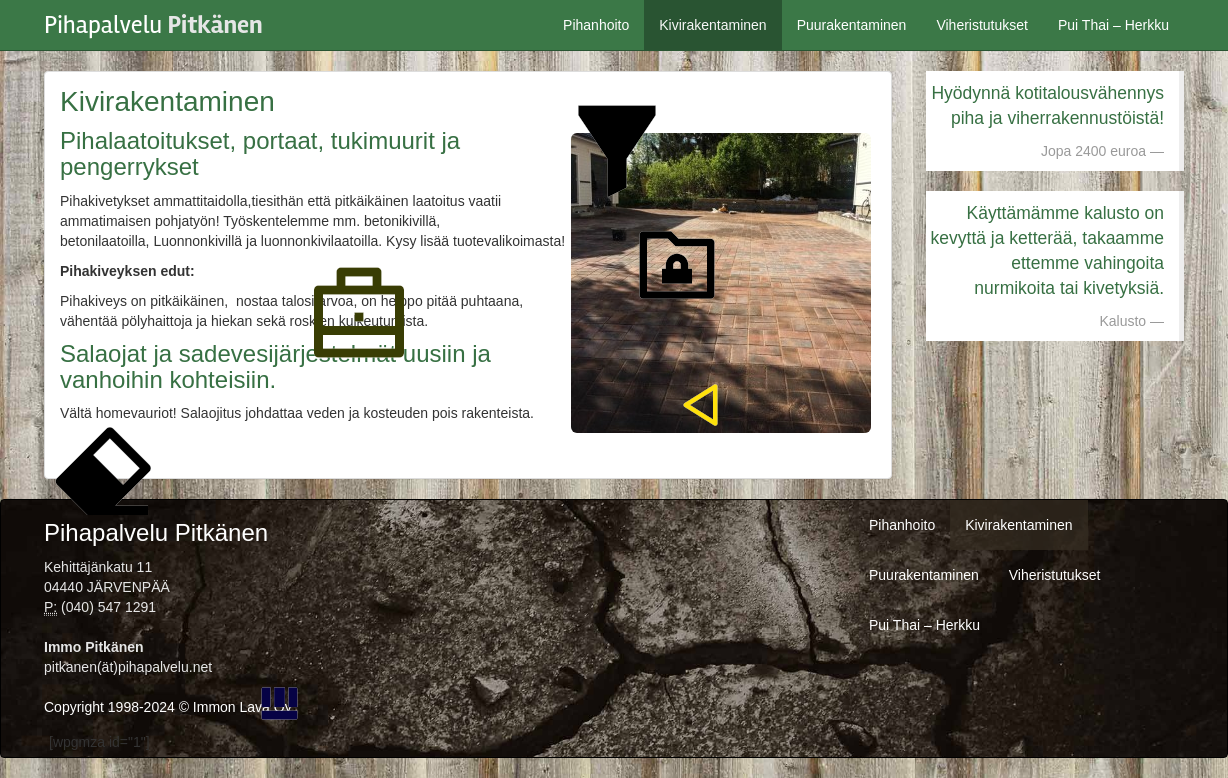 This screenshot has height=778, width=1228. What do you see at coordinates (106, 473) in the screenshot?
I see `erase or clear content` at bounding box center [106, 473].